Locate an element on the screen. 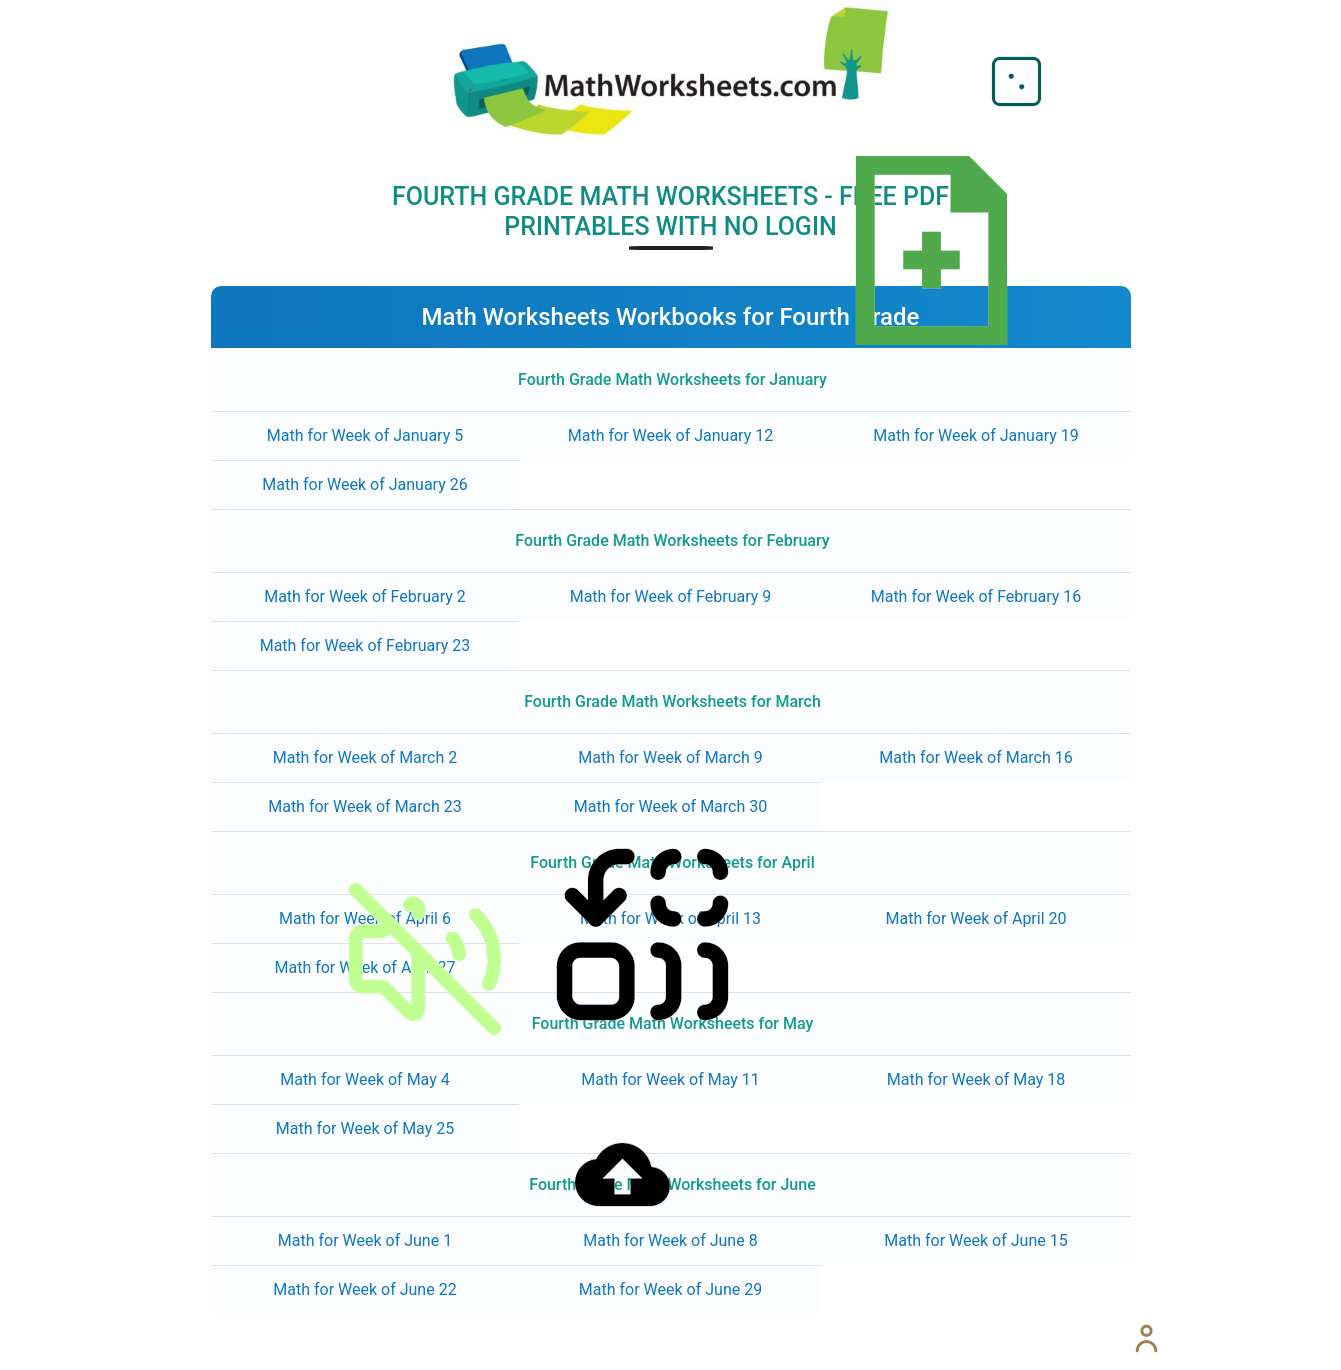  view your profile is located at coordinates (1146, 1338).